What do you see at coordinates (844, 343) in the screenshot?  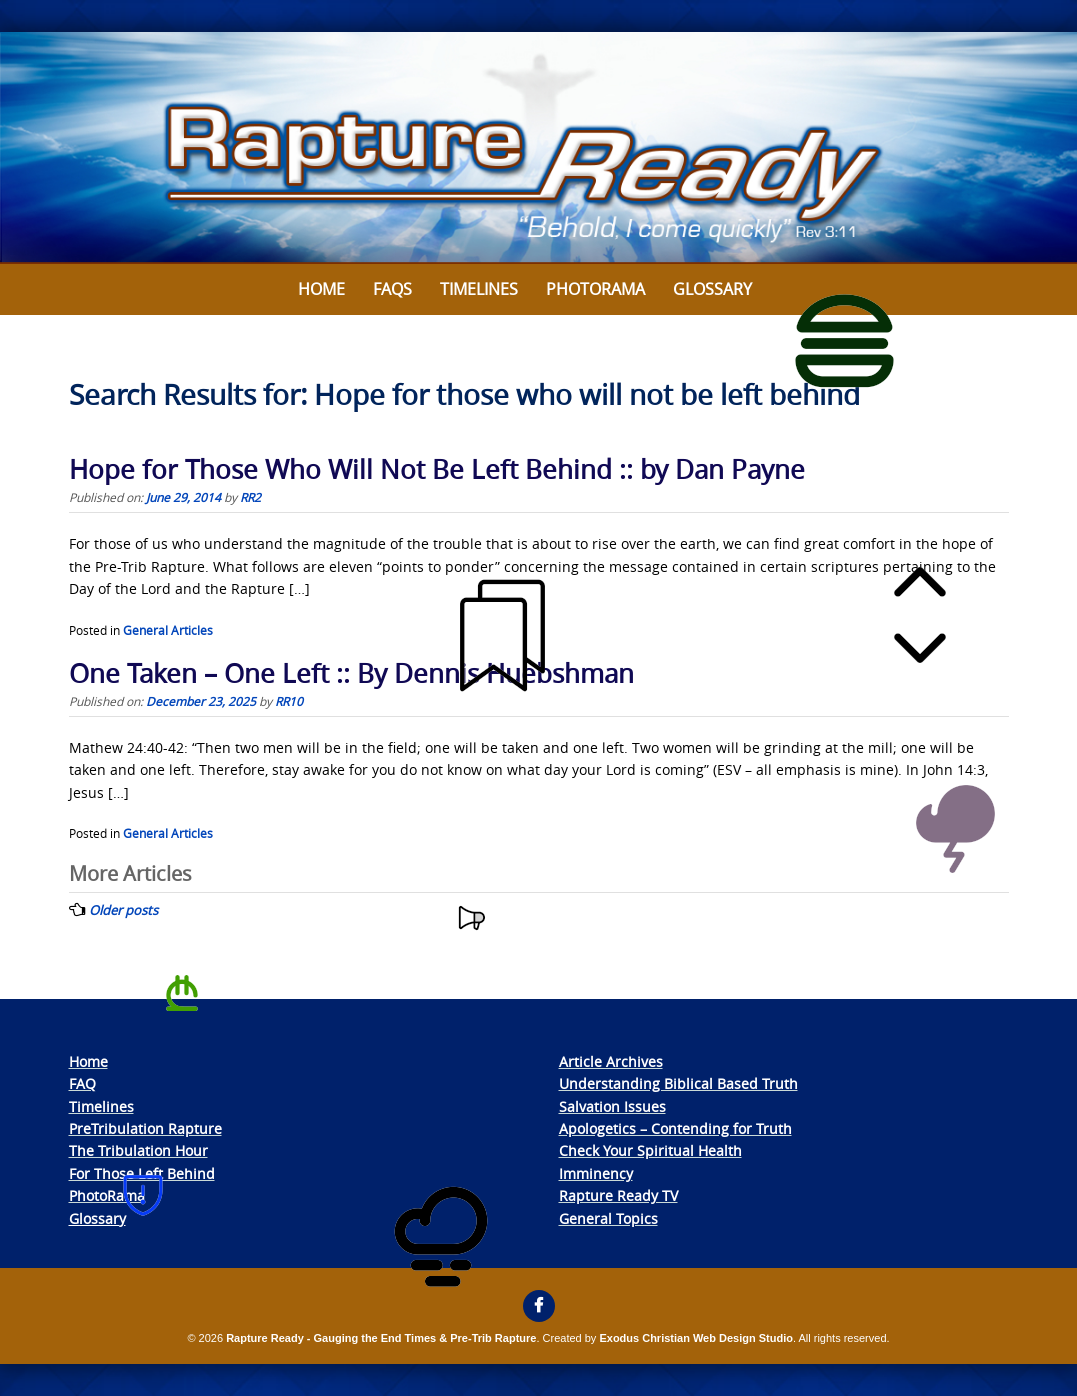 I see `open navigation menu` at bounding box center [844, 343].